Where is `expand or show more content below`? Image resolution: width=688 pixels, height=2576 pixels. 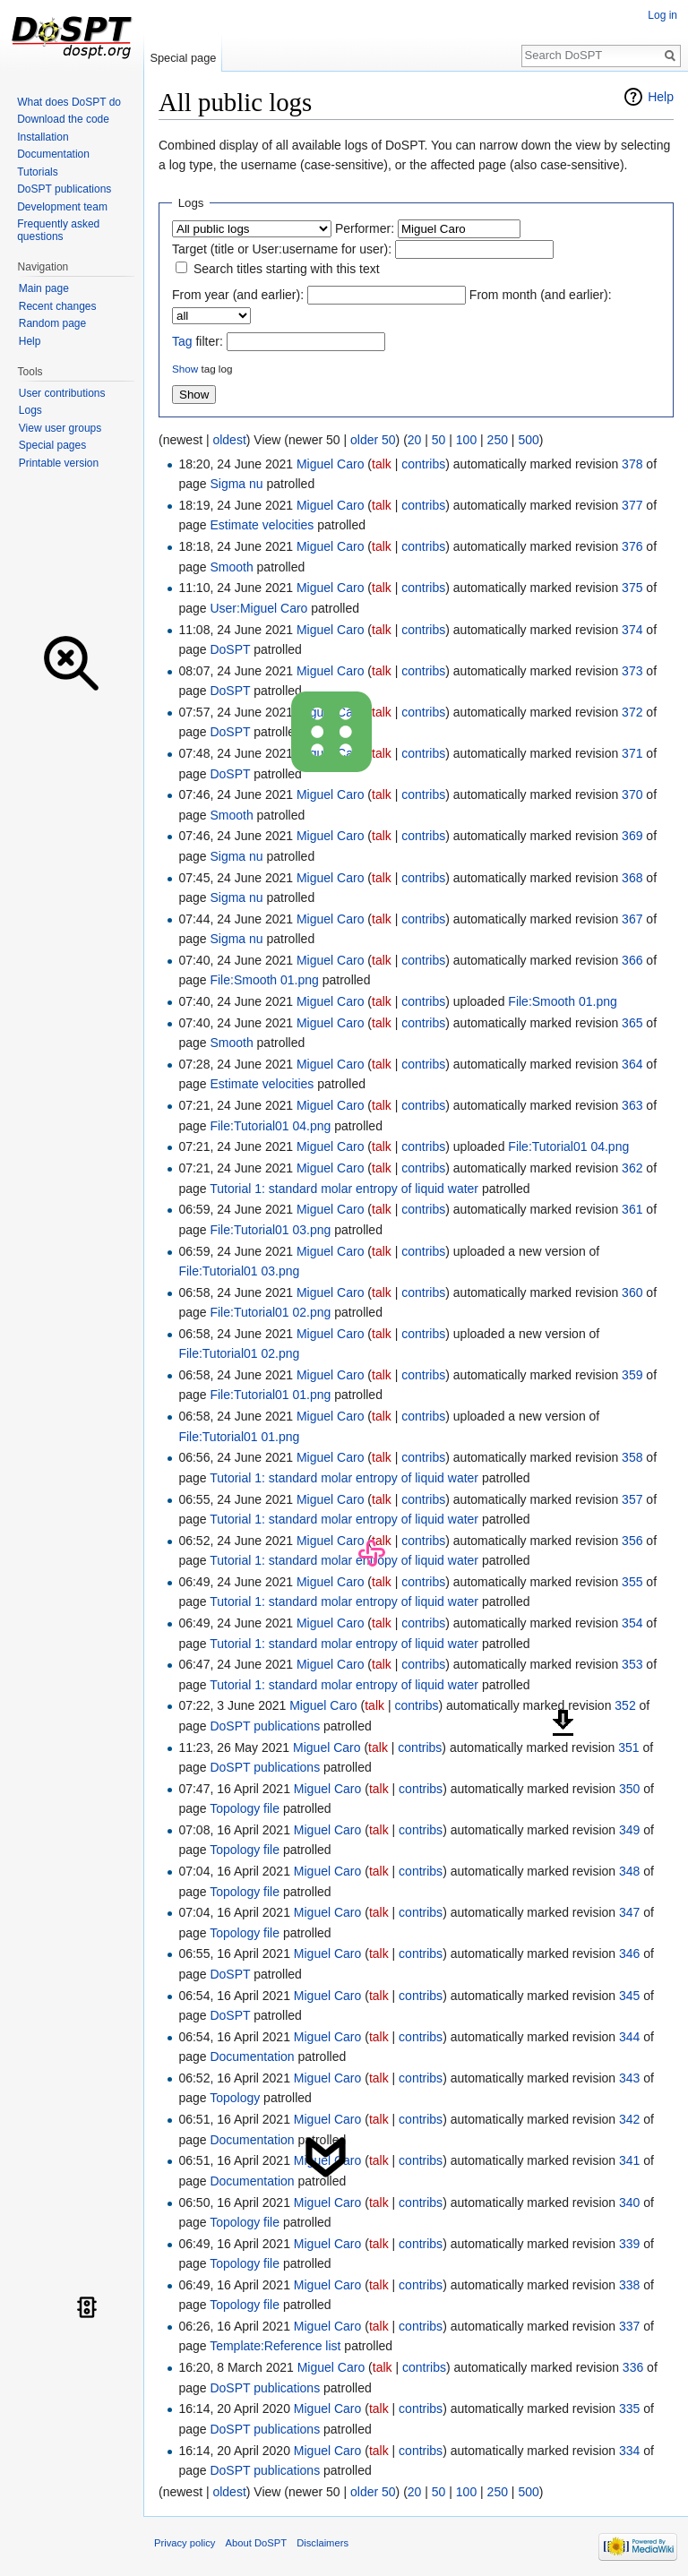
expand or show more content below is located at coordinates (325, 2157).